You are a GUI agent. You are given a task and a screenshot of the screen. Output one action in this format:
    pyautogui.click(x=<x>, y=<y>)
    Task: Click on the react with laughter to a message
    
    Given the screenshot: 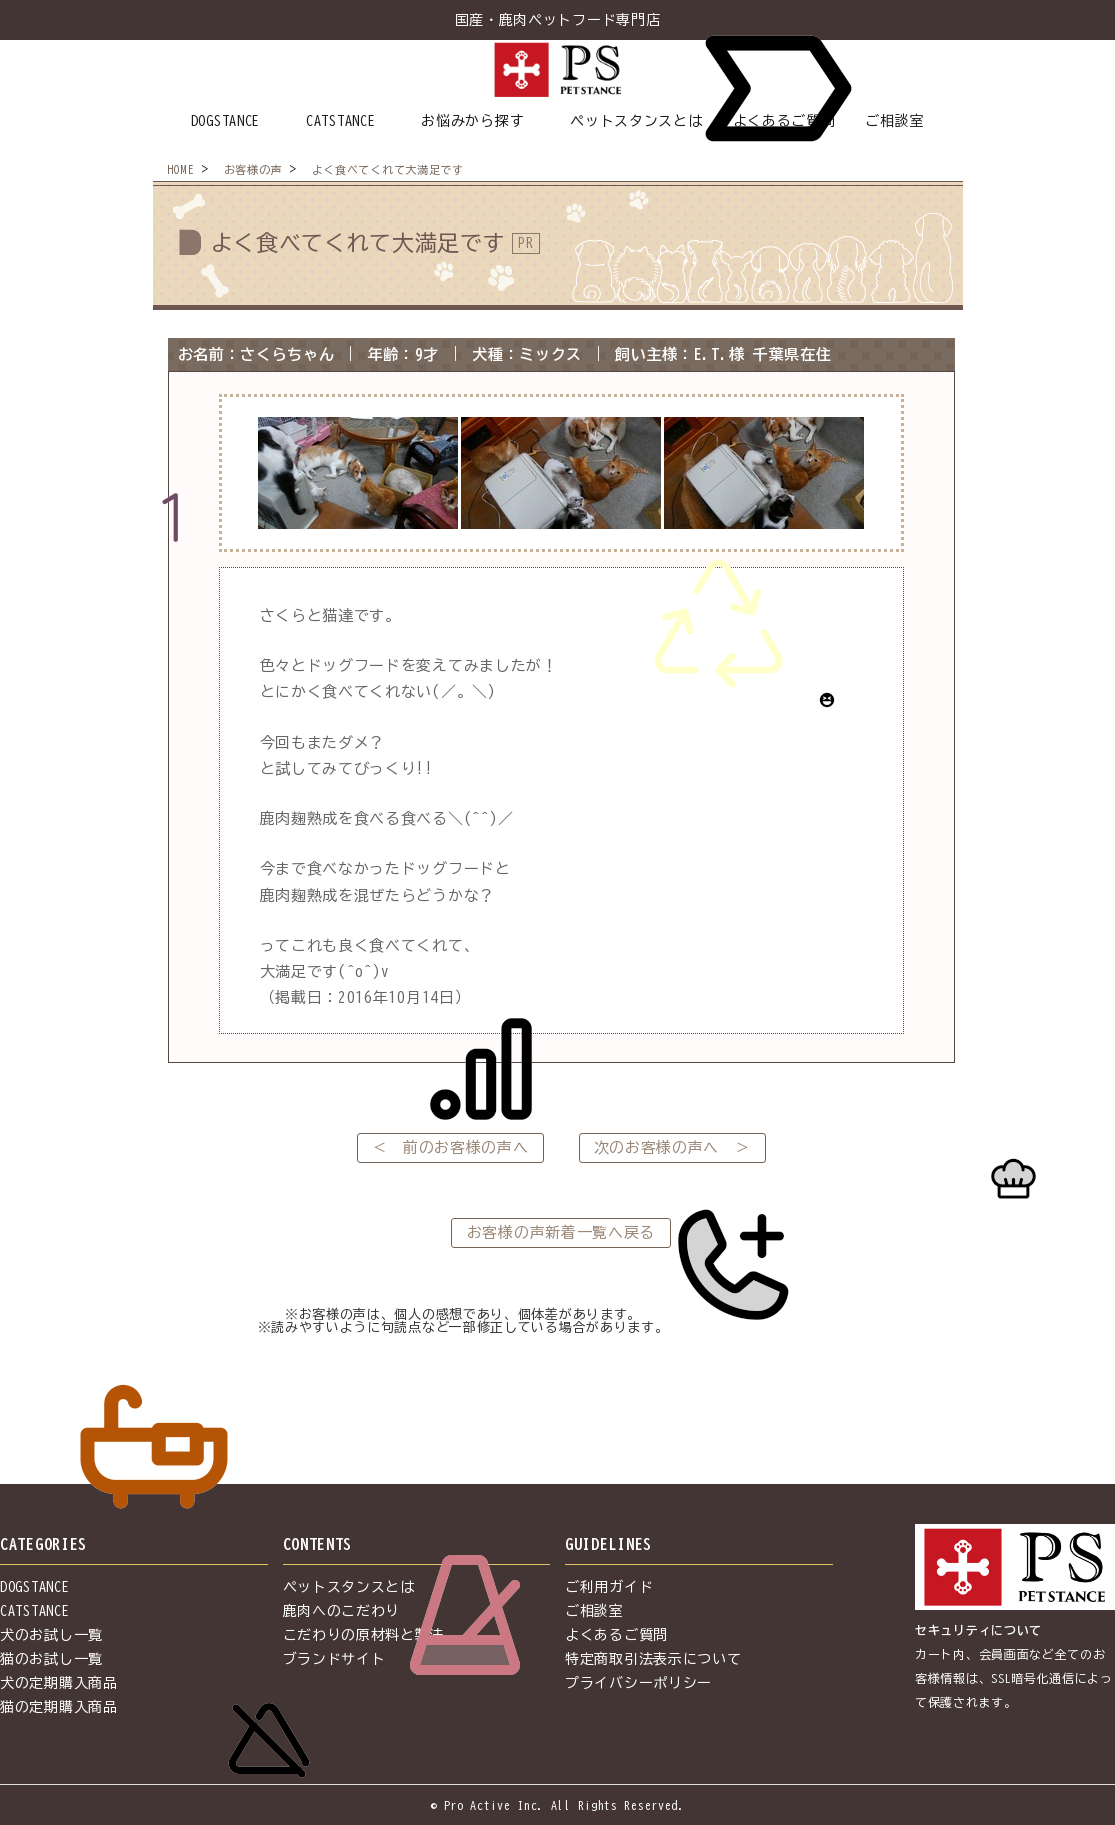 What is the action you would take?
    pyautogui.click(x=827, y=700)
    